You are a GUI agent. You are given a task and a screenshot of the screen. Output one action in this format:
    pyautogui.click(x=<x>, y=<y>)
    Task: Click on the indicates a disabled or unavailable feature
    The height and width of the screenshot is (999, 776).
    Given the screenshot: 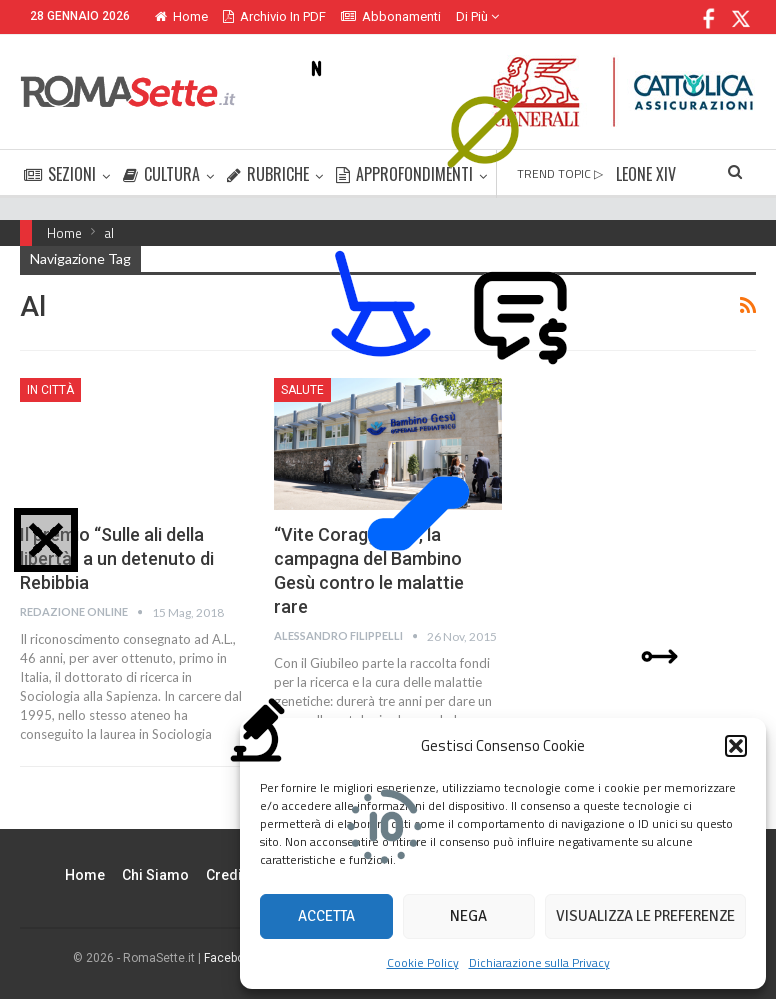 What is the action you would take?
    pyautogui.click(x=46, y=540)
    